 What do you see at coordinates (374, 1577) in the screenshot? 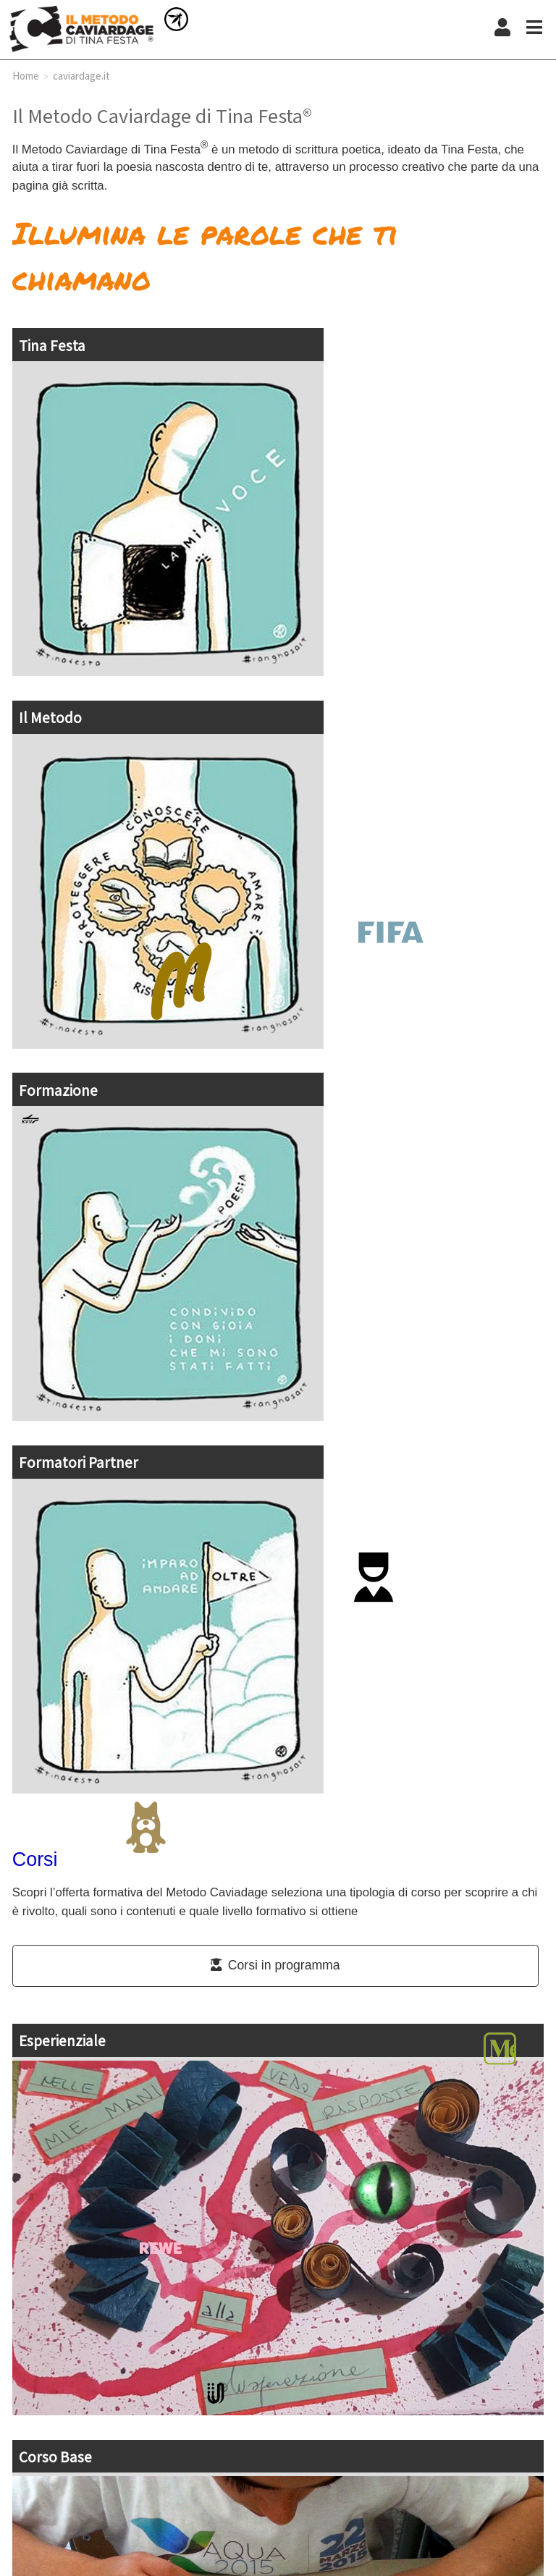
I see `access nursing or healthcare staff services` at bounding box center [374, 1577].